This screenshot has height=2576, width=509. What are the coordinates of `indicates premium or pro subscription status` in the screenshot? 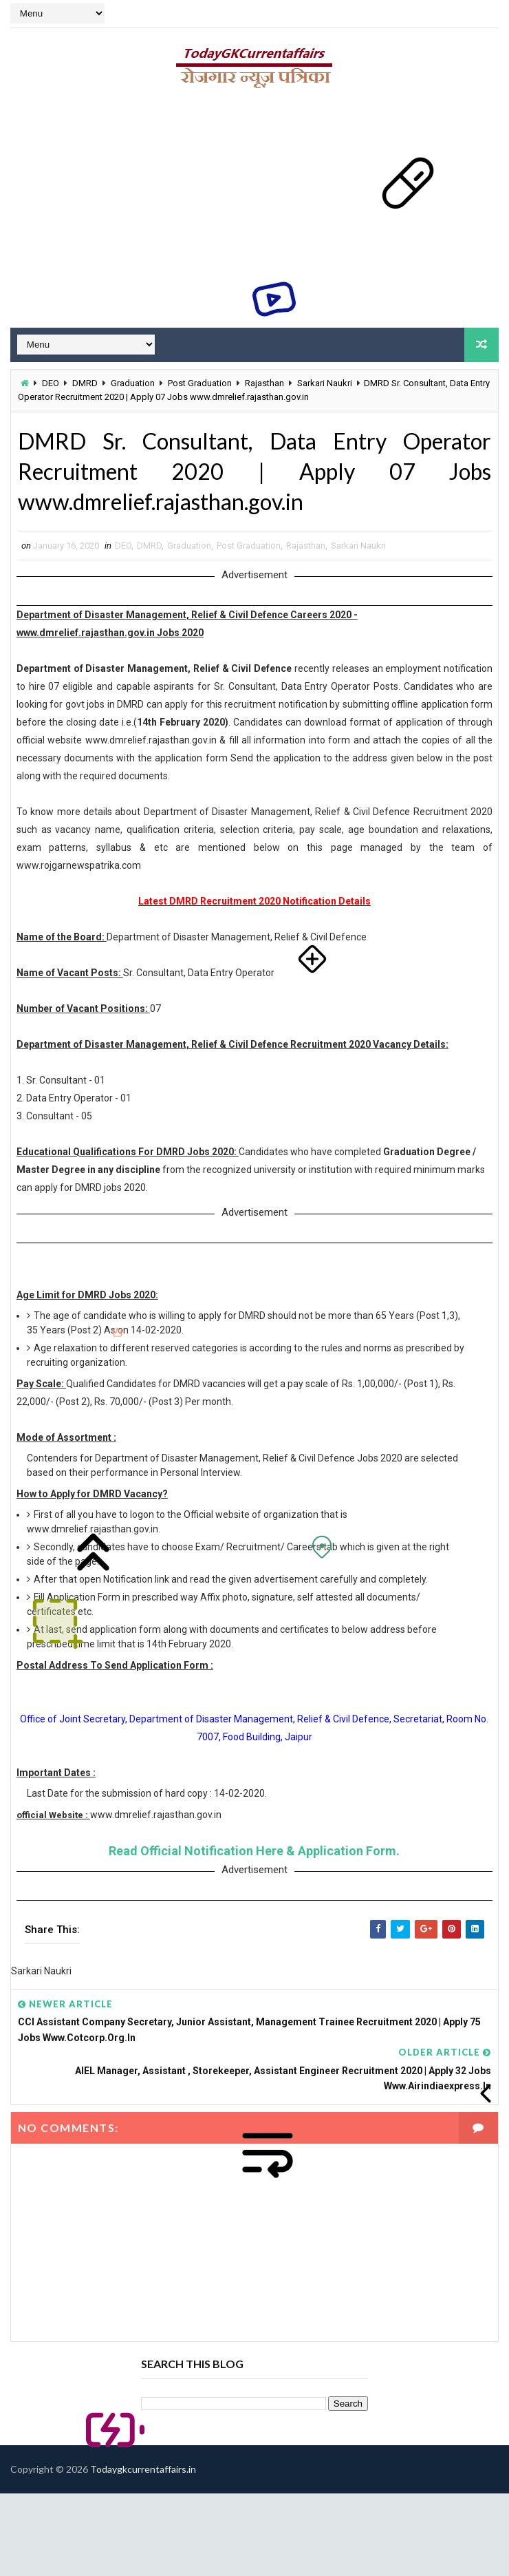 It's located at (118, 1333).